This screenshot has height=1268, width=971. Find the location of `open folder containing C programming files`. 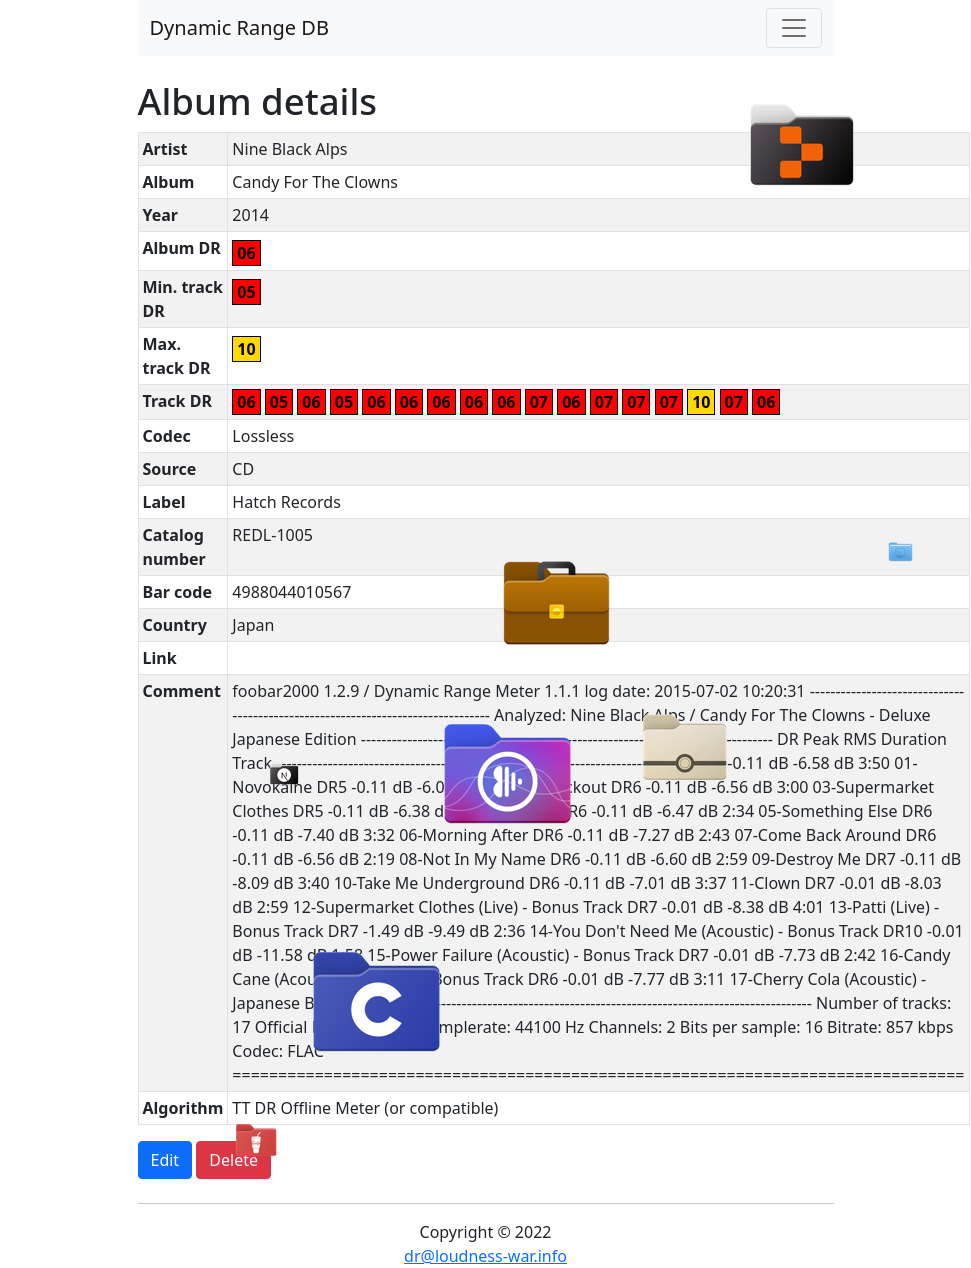

open folder containing C programming files is located at coordinates (376, 1005).